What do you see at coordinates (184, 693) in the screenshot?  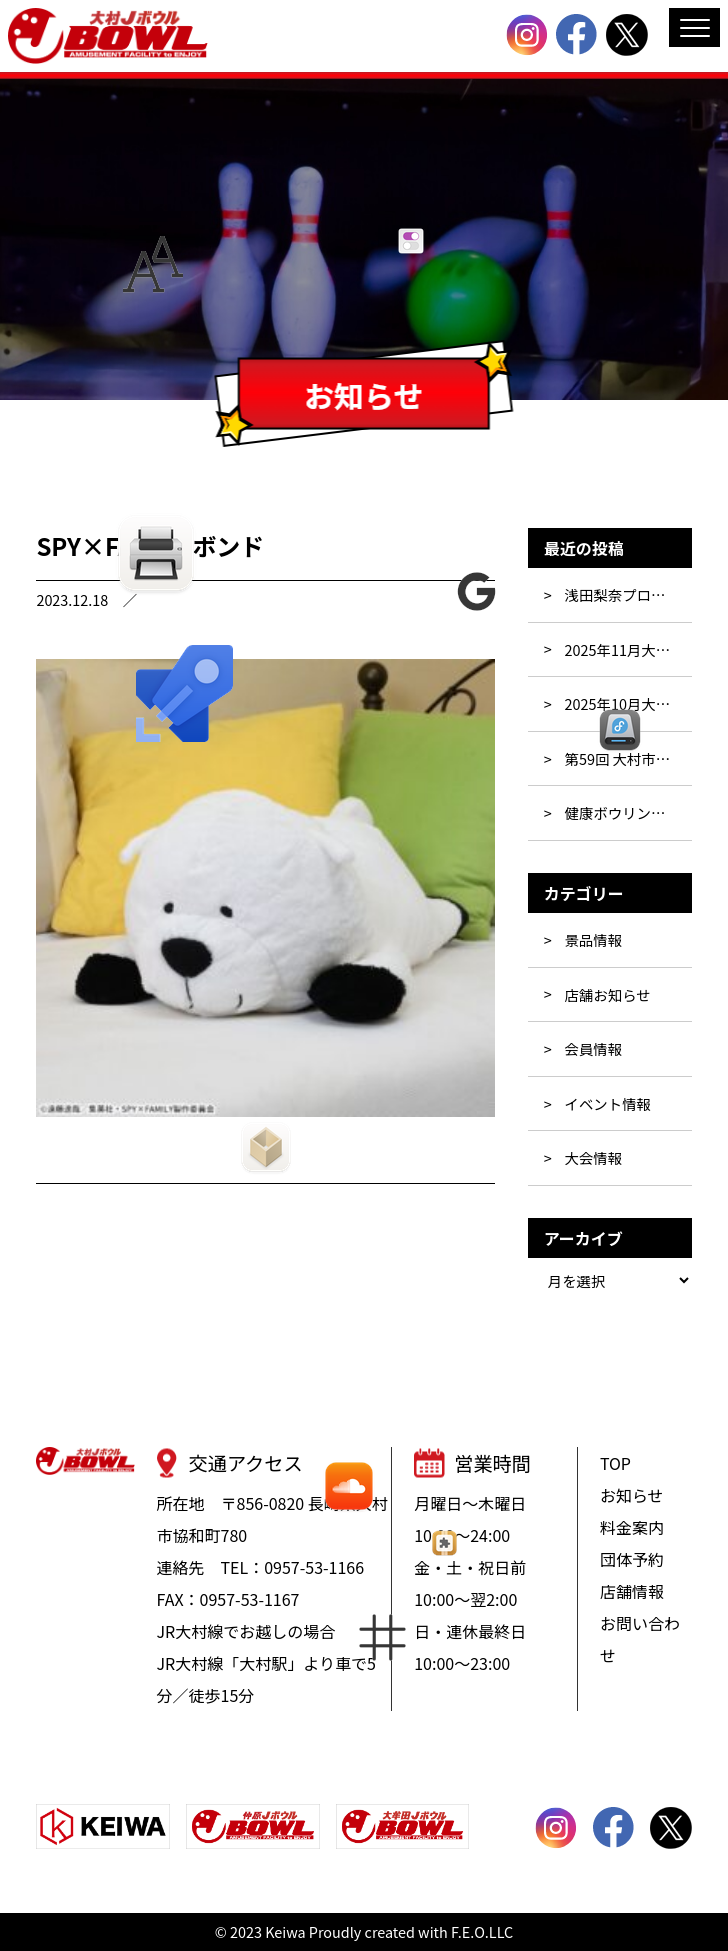 I see `launch the pipelines app` at bounding box center [184, 693].